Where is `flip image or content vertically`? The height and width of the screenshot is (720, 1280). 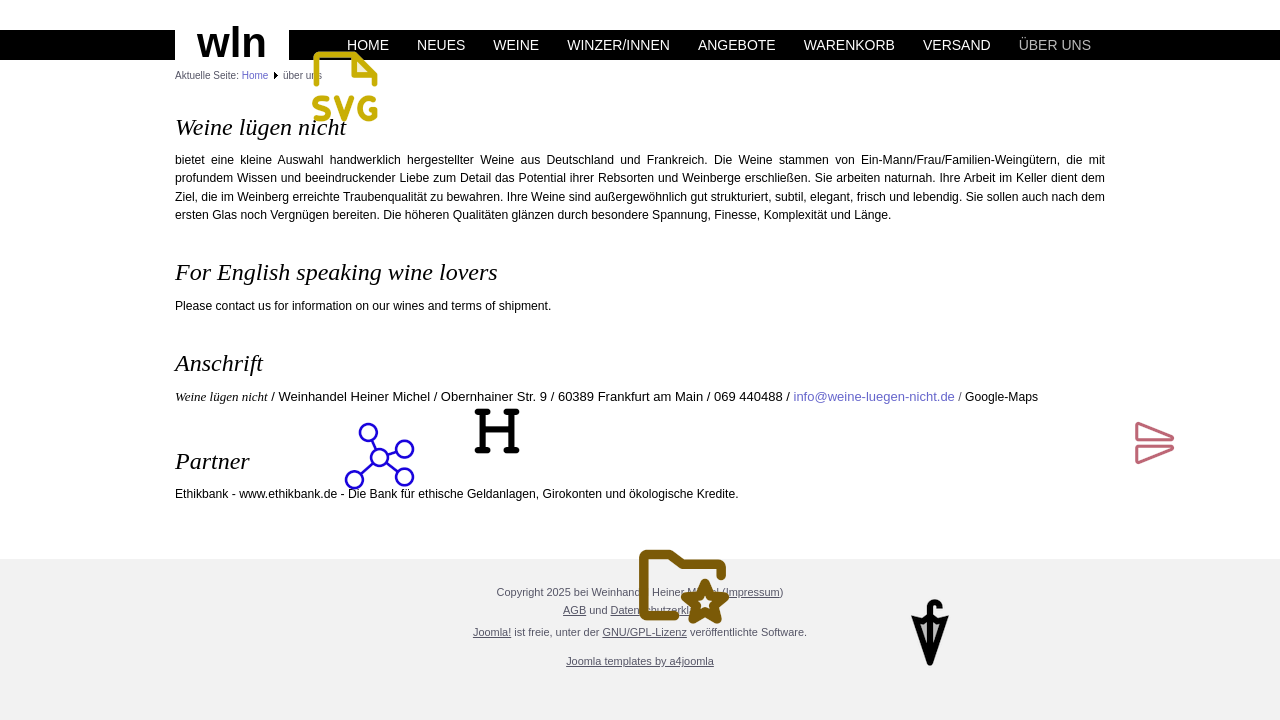 flip image or content vertically is located at coordinates (1153, 443).